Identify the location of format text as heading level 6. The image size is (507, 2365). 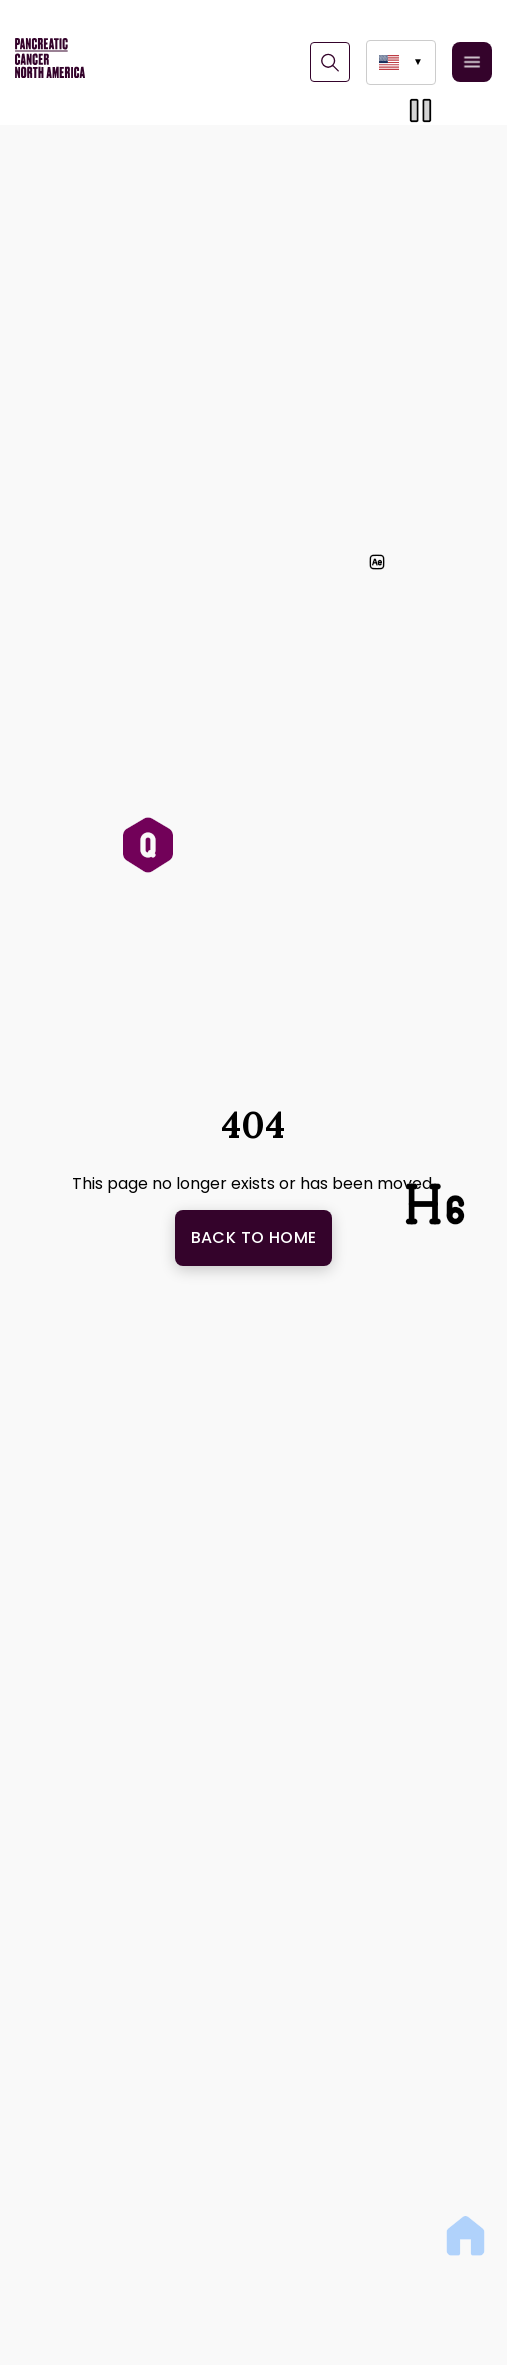
(435, 1204).